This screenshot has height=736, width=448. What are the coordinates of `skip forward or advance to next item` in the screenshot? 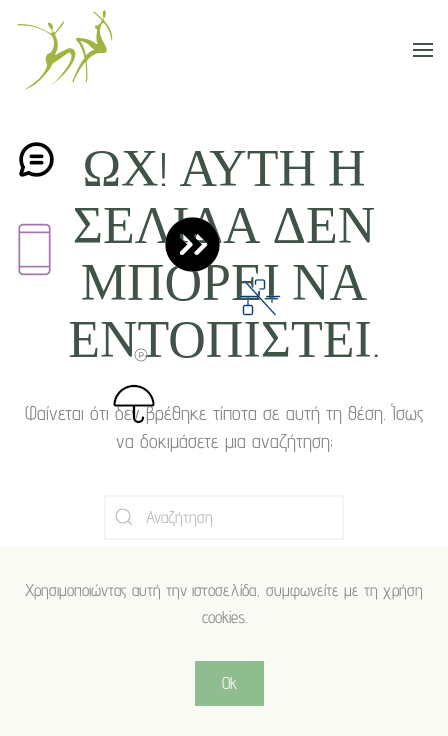 It's located at (192, 244).